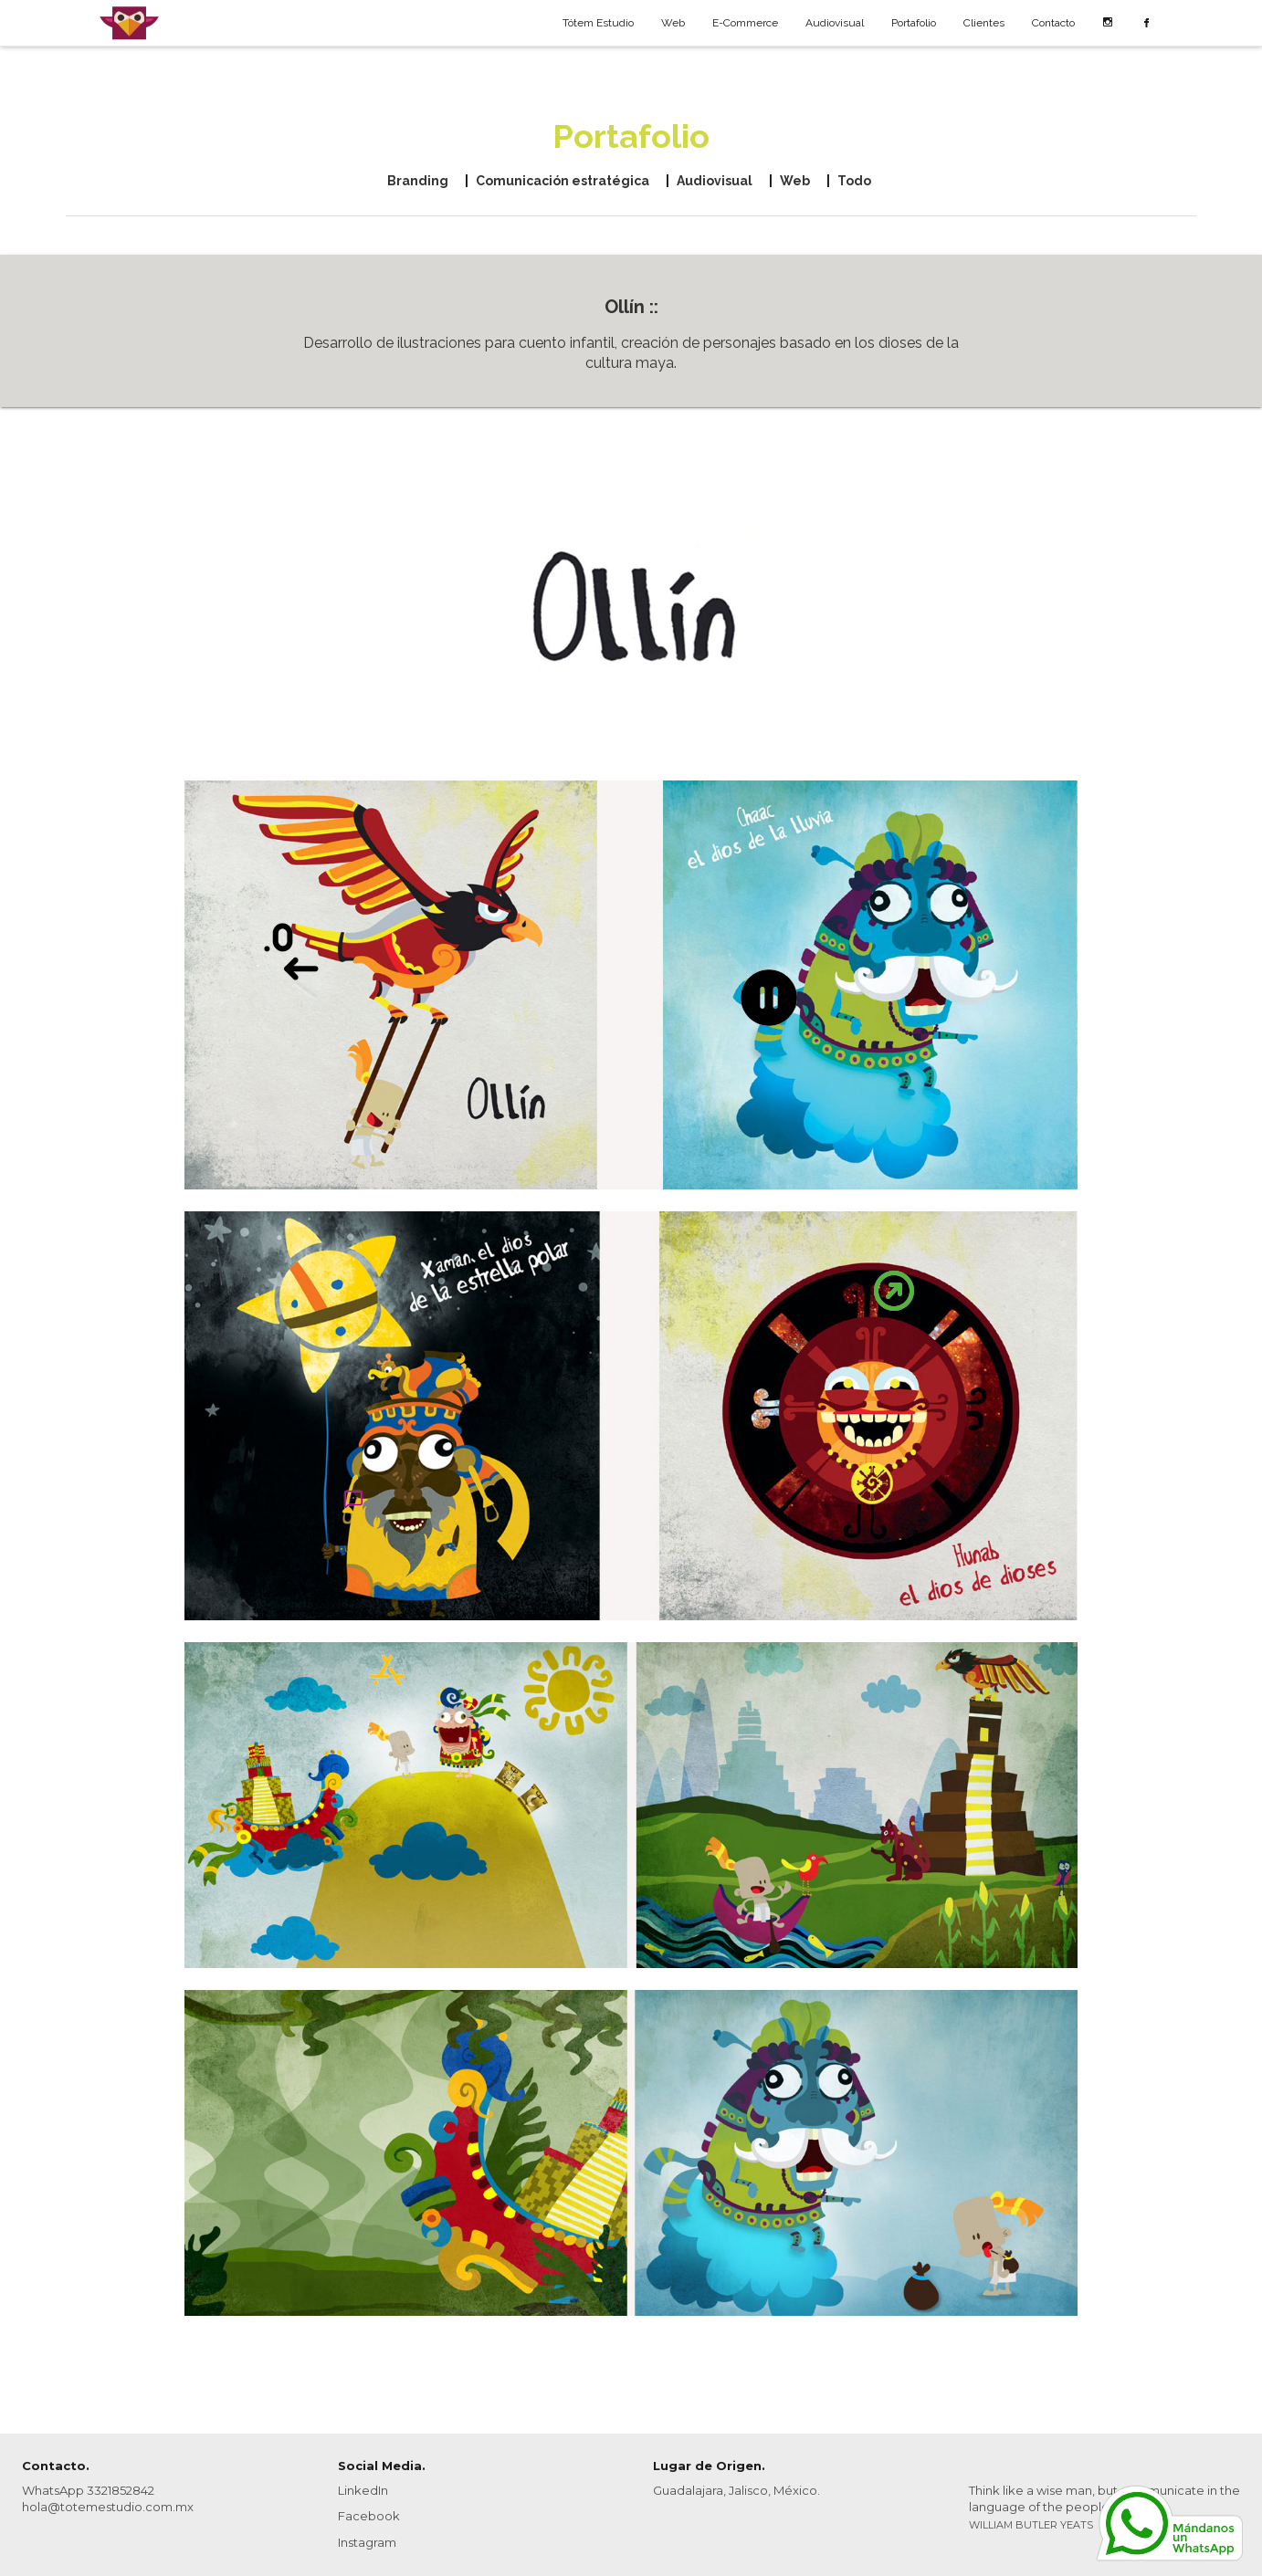 This screenshot has height=2576, width=1262. What do you see at coordinates (292, 951) in the screenshot?
I see `decrease decimal places in number formatting` at bounding box center [292, 951].